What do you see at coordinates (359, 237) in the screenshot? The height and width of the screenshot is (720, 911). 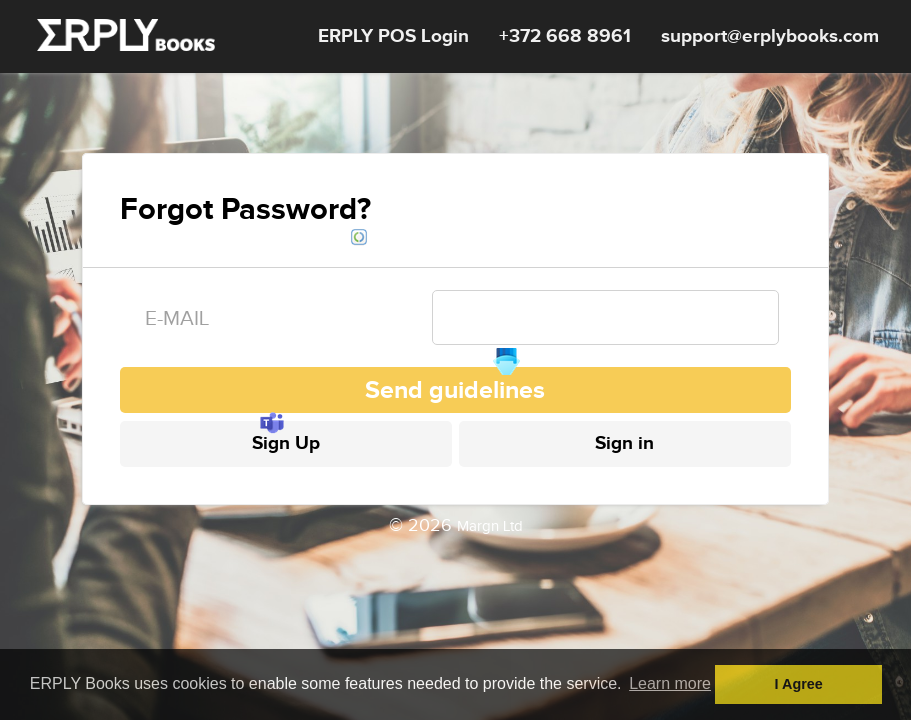 I see `open the AusweisApp for German digital ID authentication` at bounding box center [359, 237].